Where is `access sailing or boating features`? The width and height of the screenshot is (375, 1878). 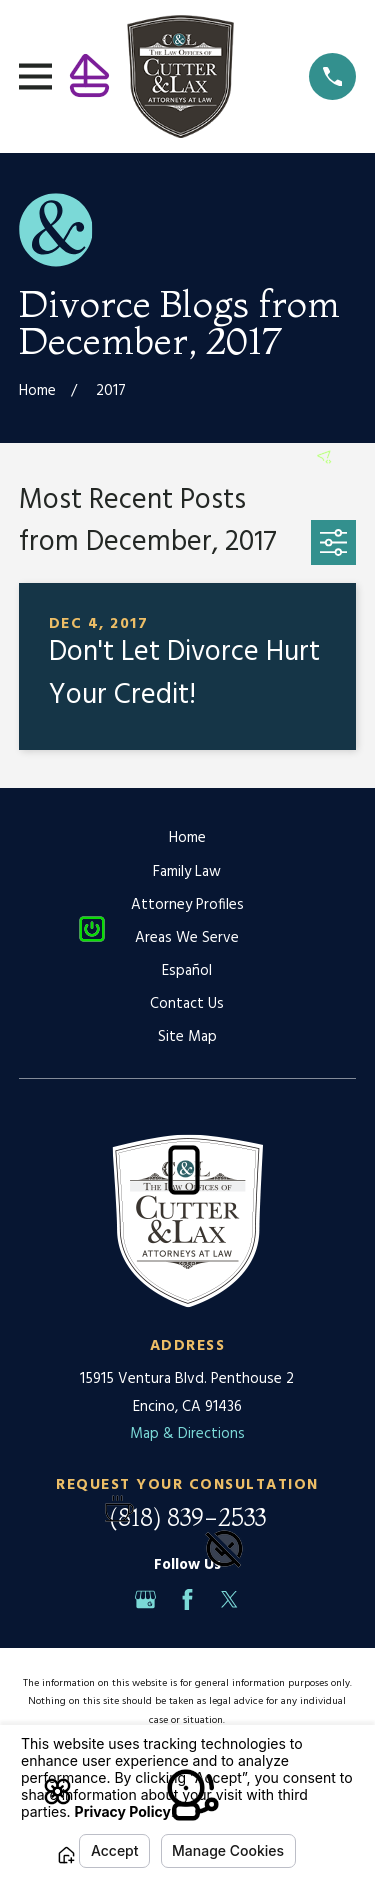
access sailing or boating features is located at coordinates (89, 75).